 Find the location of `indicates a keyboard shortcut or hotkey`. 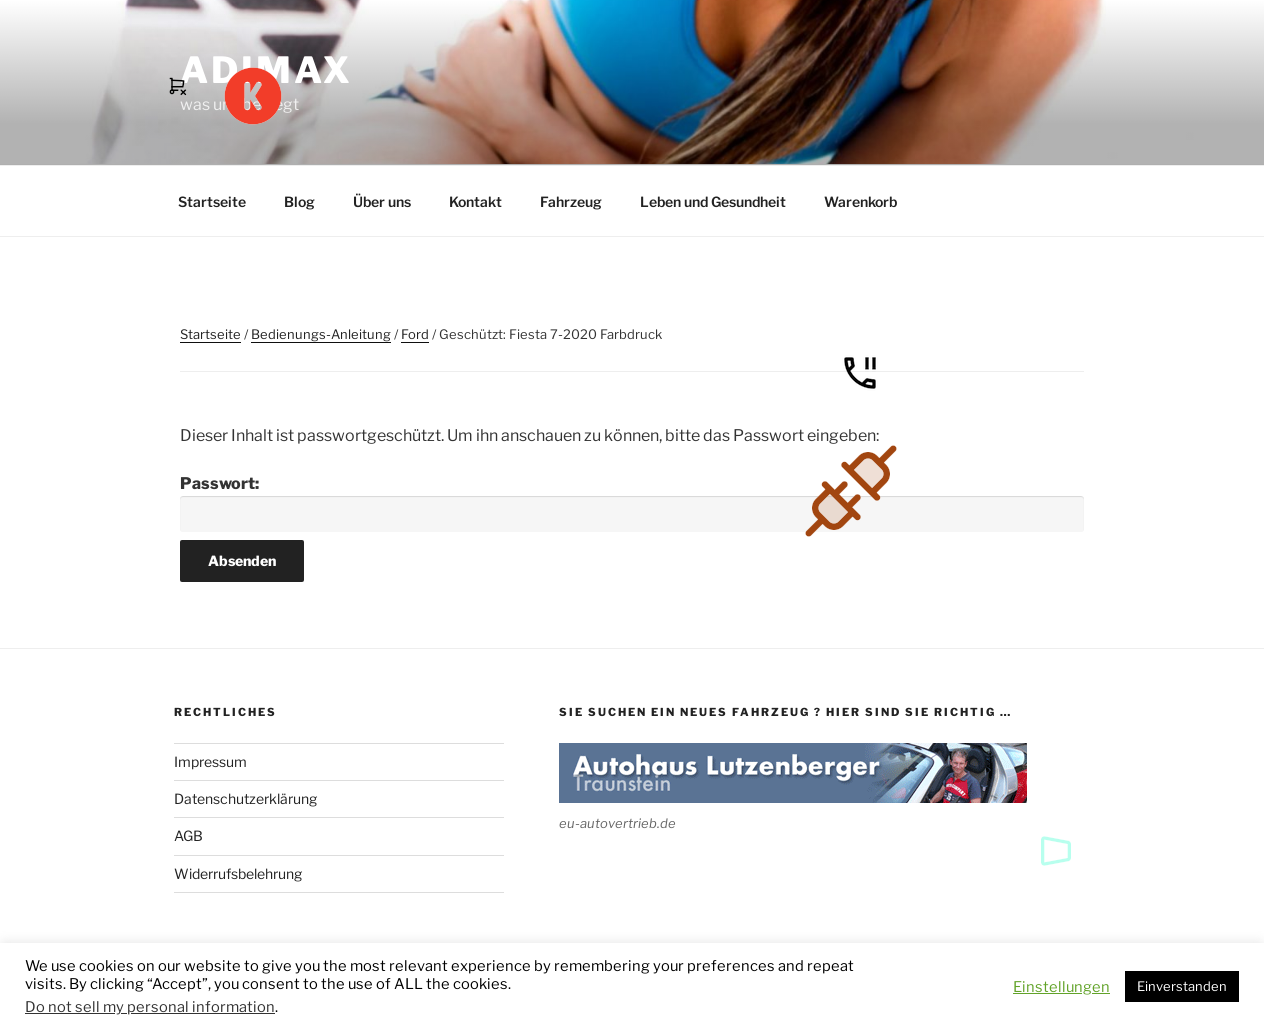

indicates a keyboard shortcut or hotkey is located at coordinates (253, 96).